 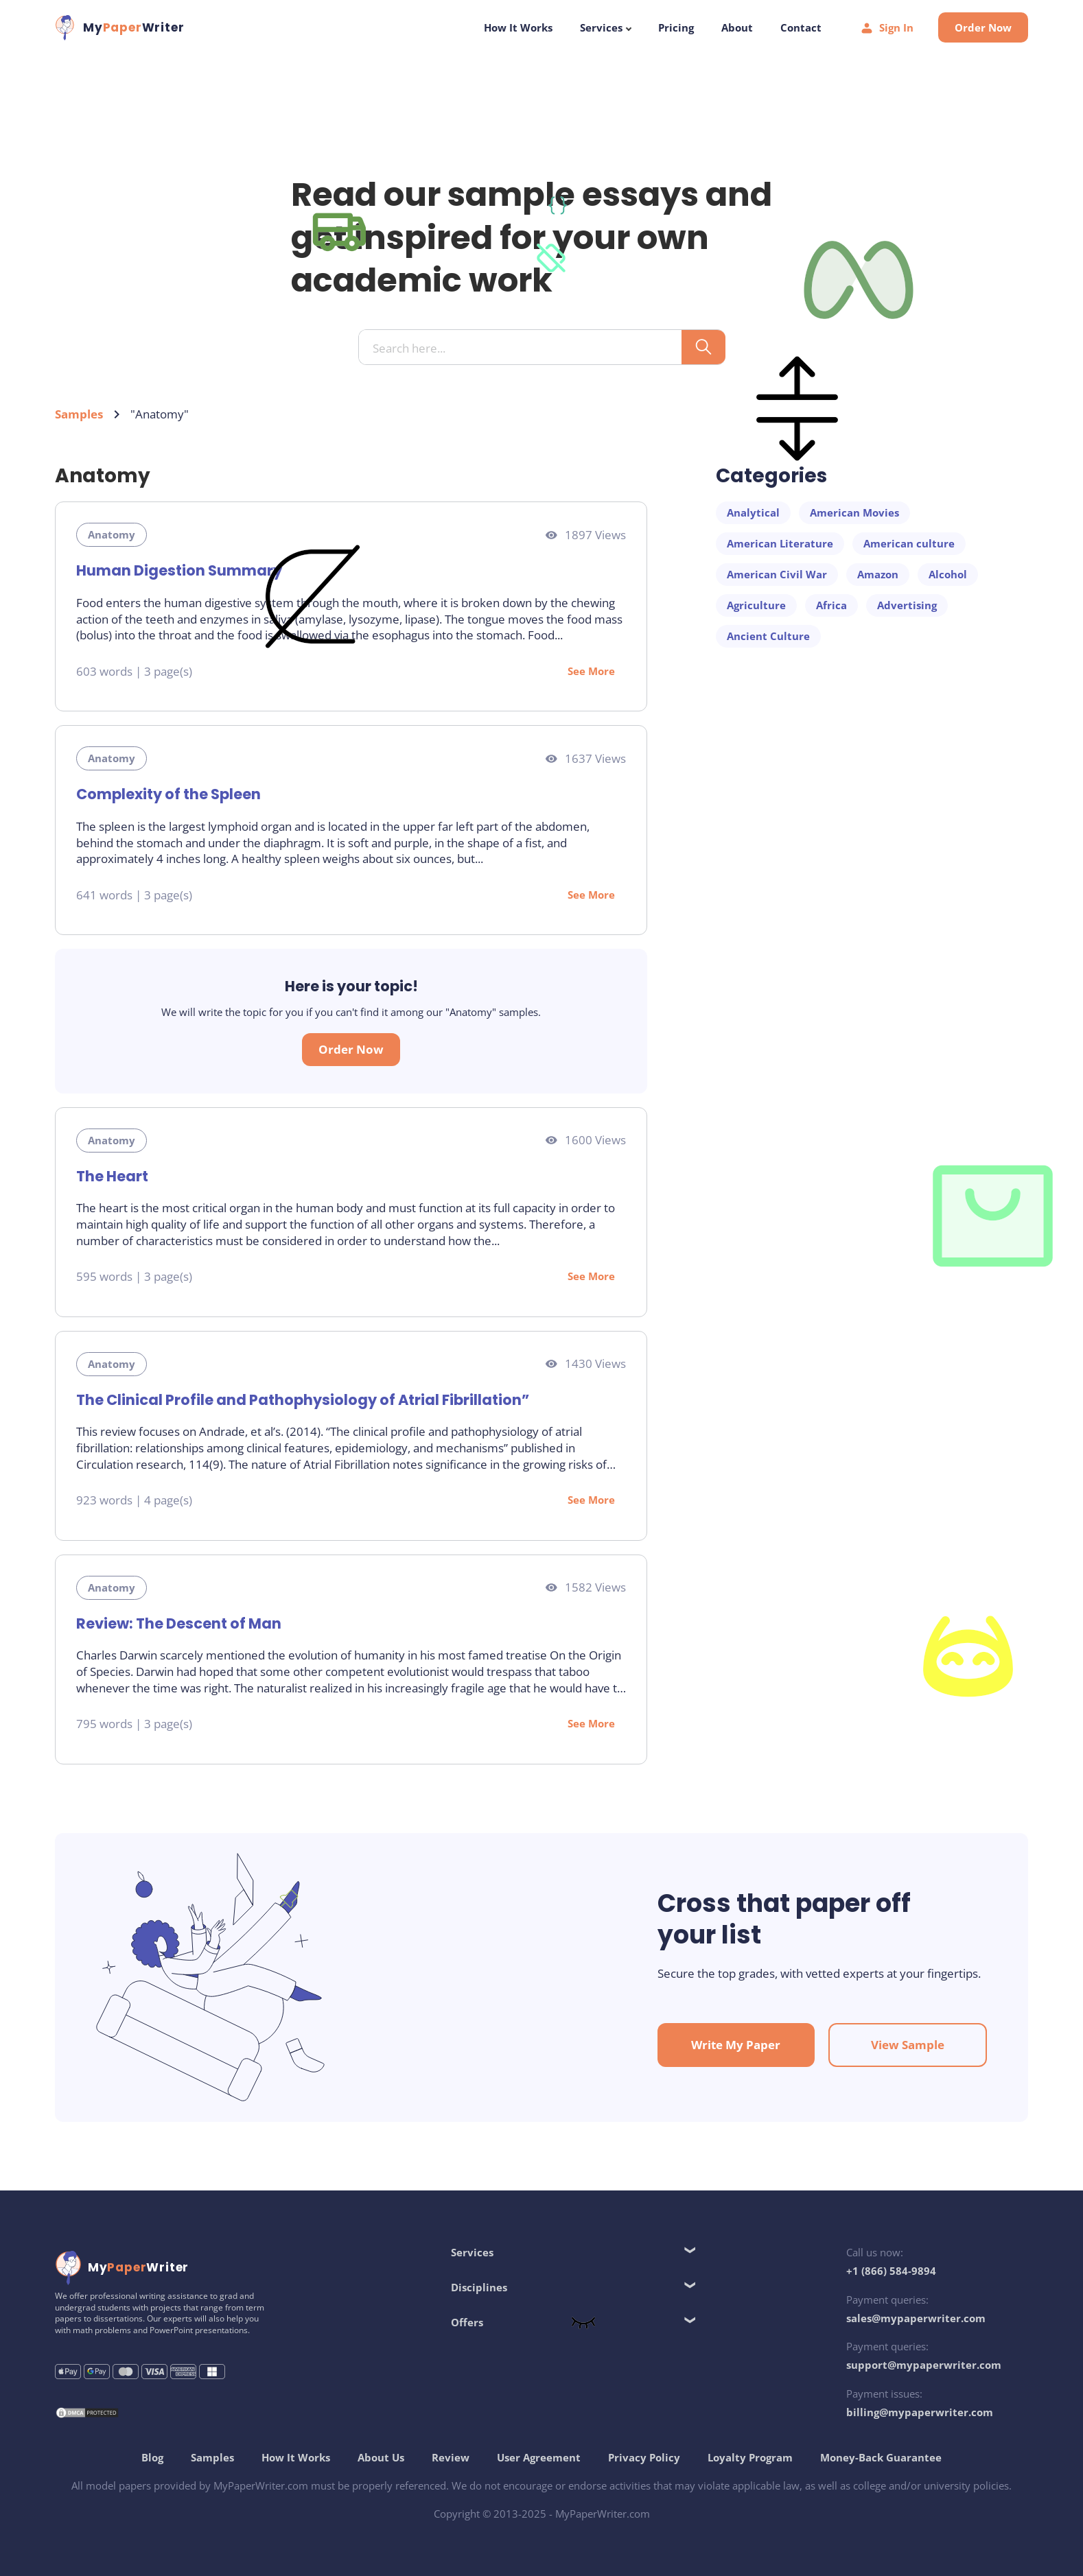 I want to click on hide password or sensitive content, so click(x=583, y=2321).